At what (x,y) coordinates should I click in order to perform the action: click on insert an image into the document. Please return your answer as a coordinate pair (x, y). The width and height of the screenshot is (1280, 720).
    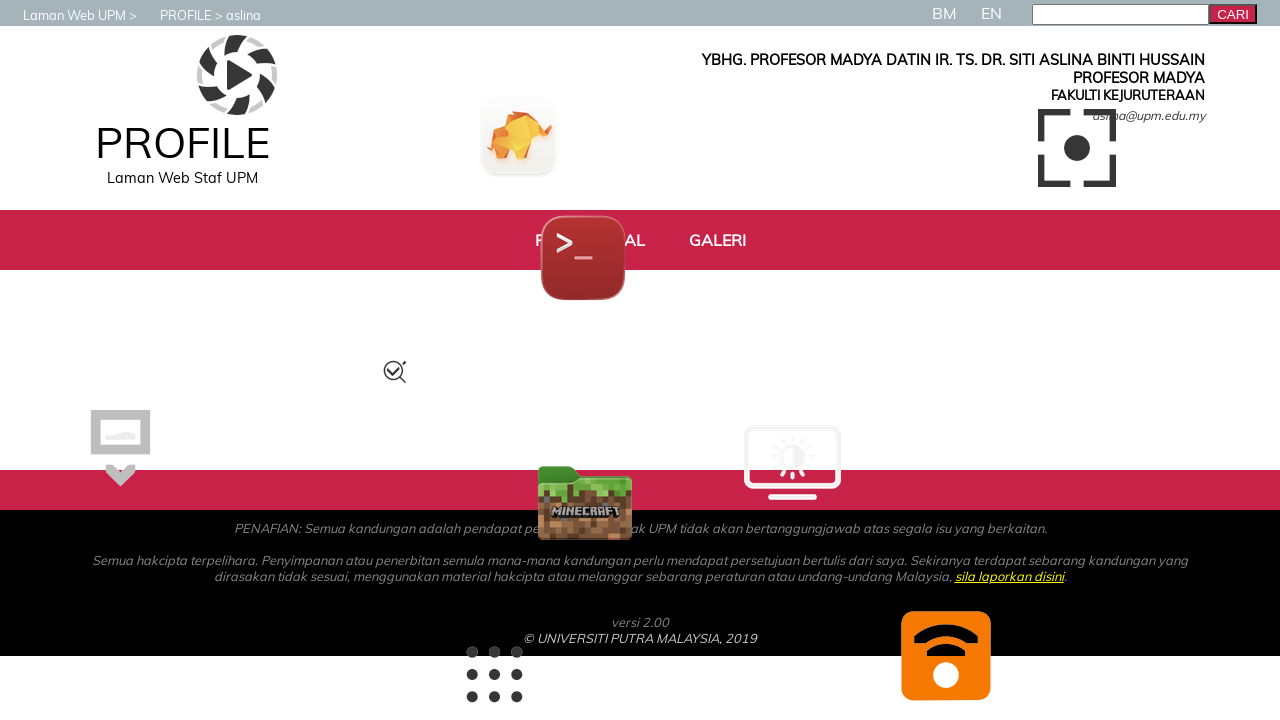
    Looking at the image, I should click on (120, 449).